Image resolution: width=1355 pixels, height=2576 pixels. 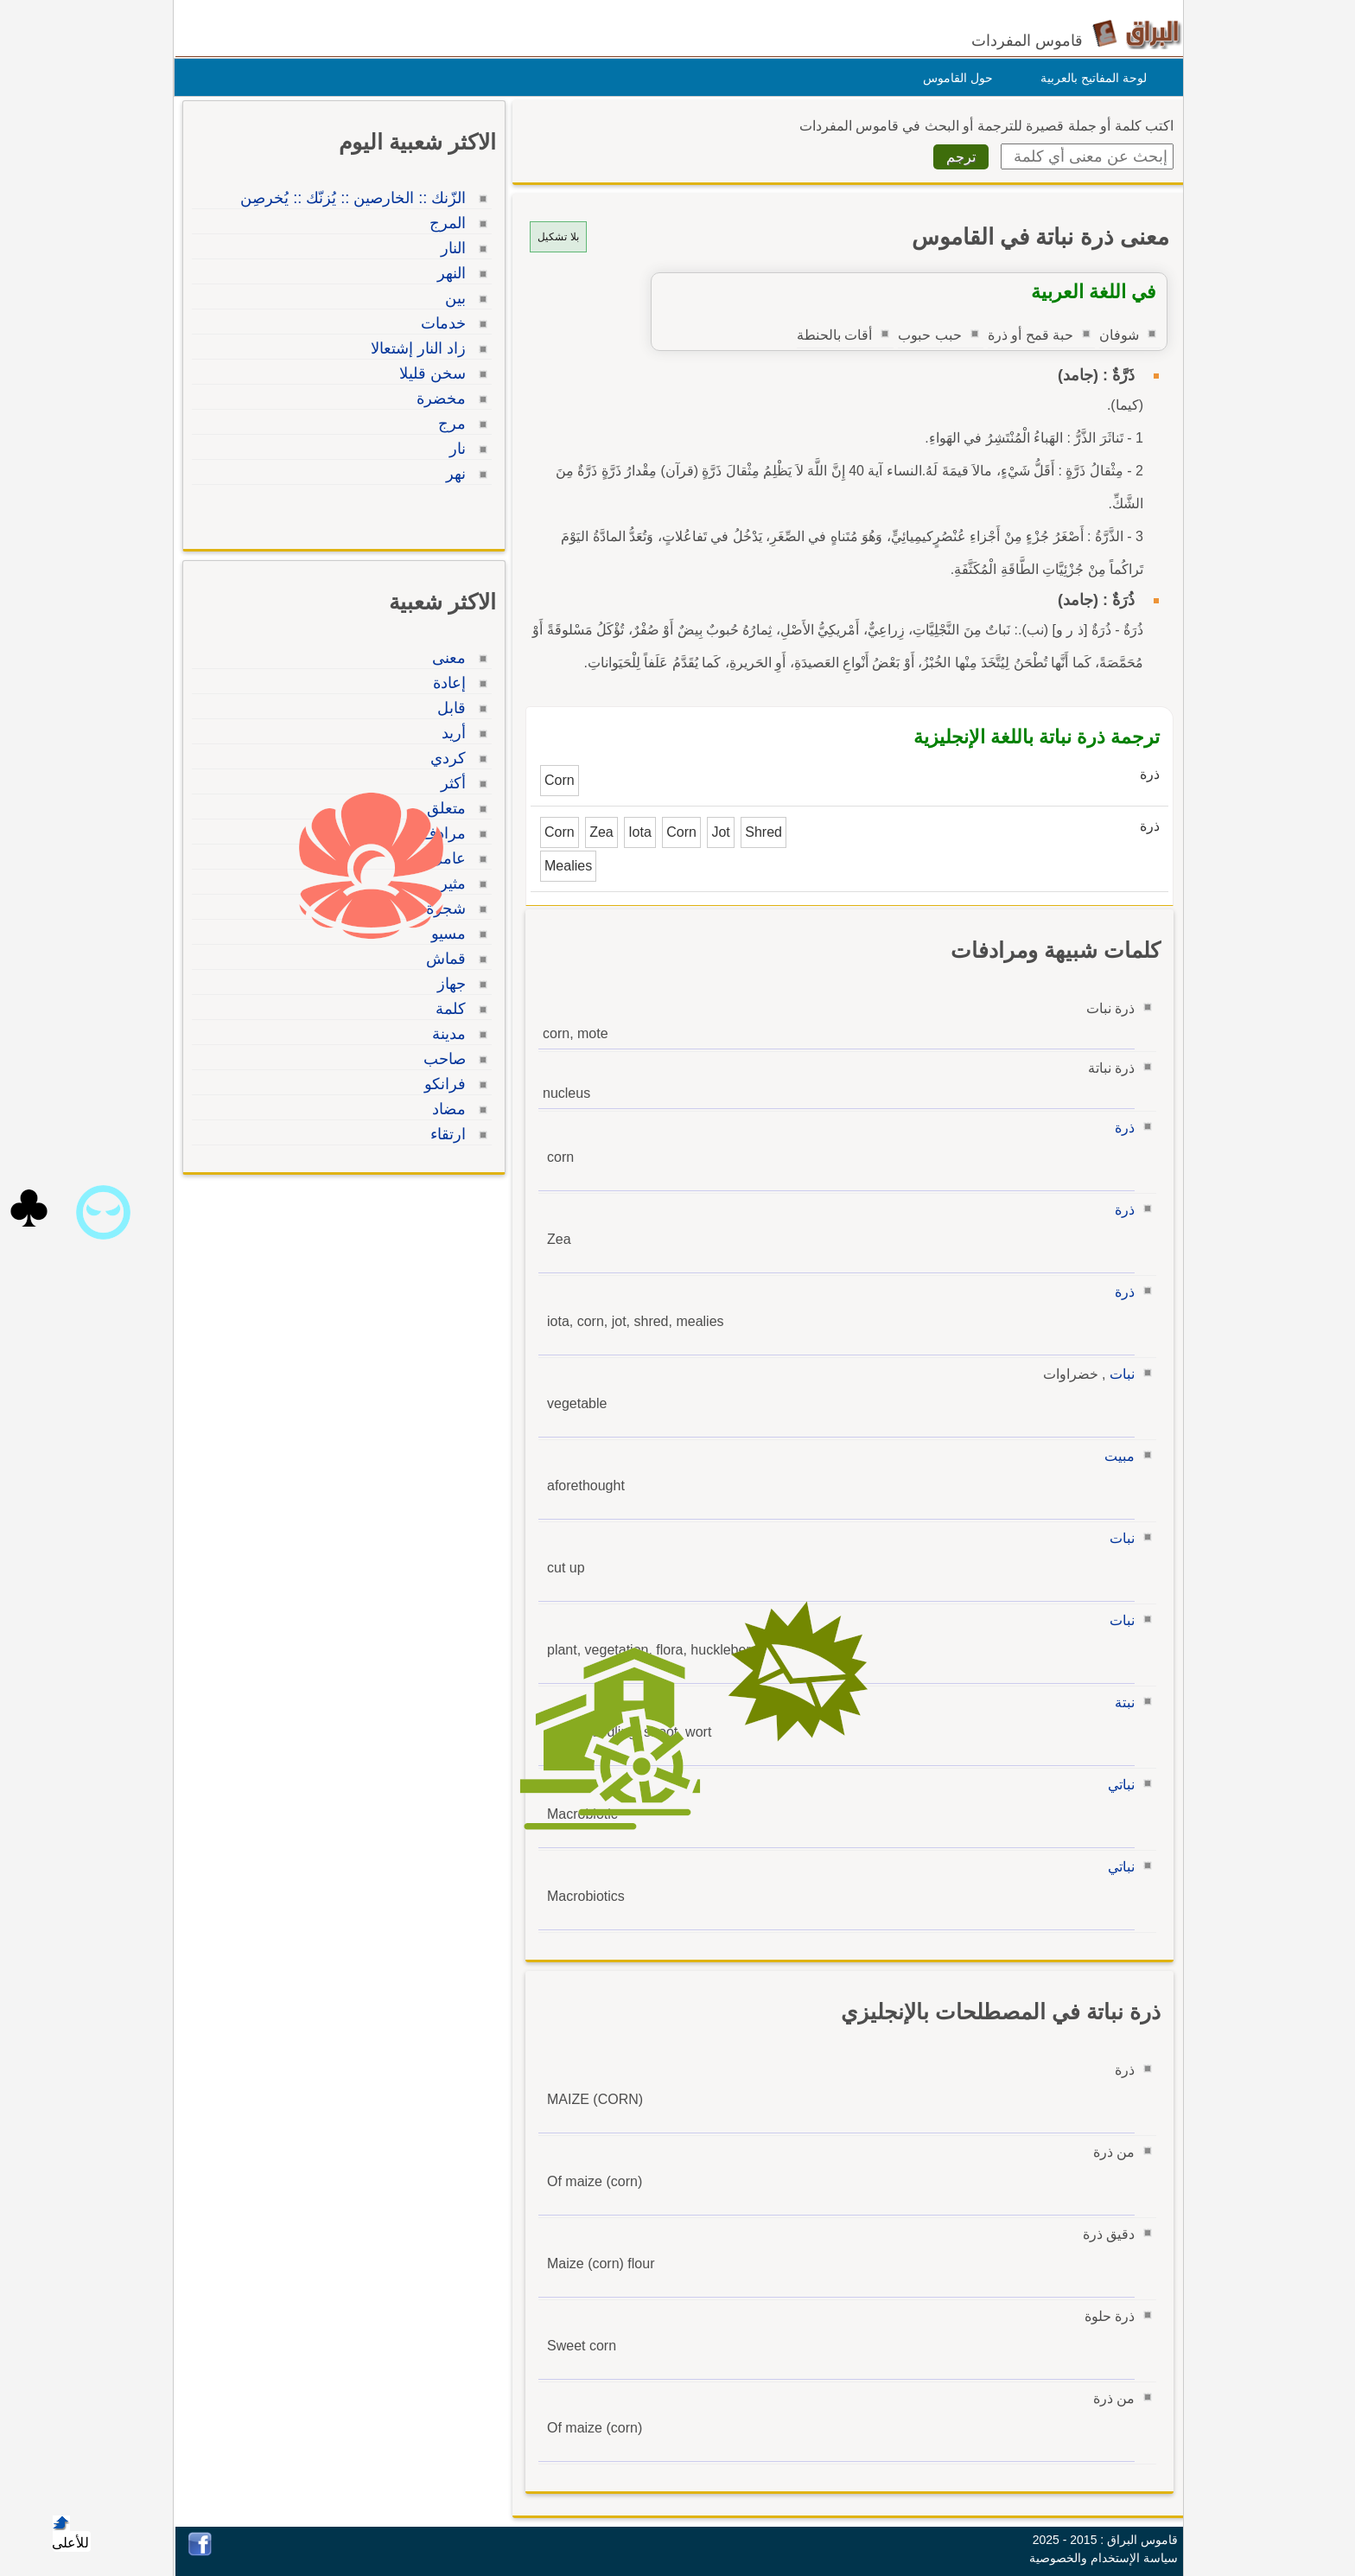 What do you see at coordinates (29, 1208) in the screenshot?
I see `select clubs suit in a card game` at bounding box center [29, 1208].